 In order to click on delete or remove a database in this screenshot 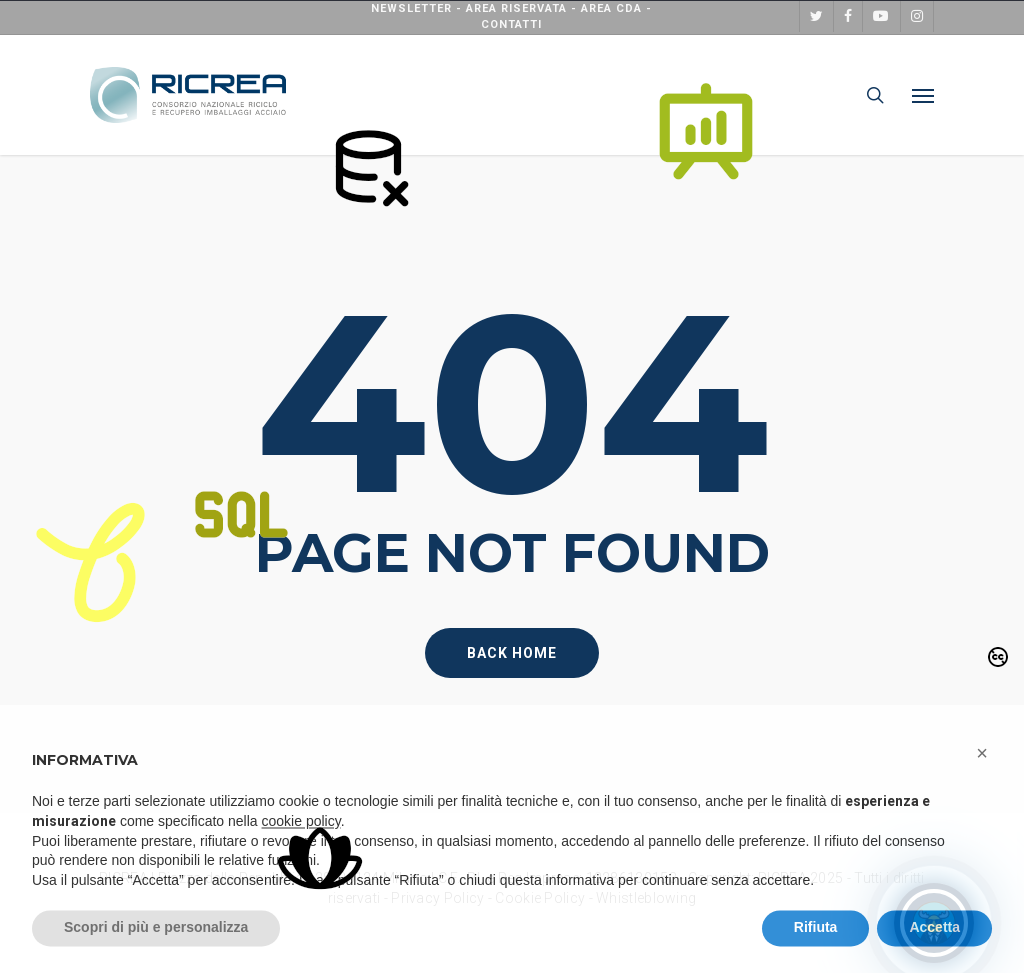, I will do `click(368, 166)`.